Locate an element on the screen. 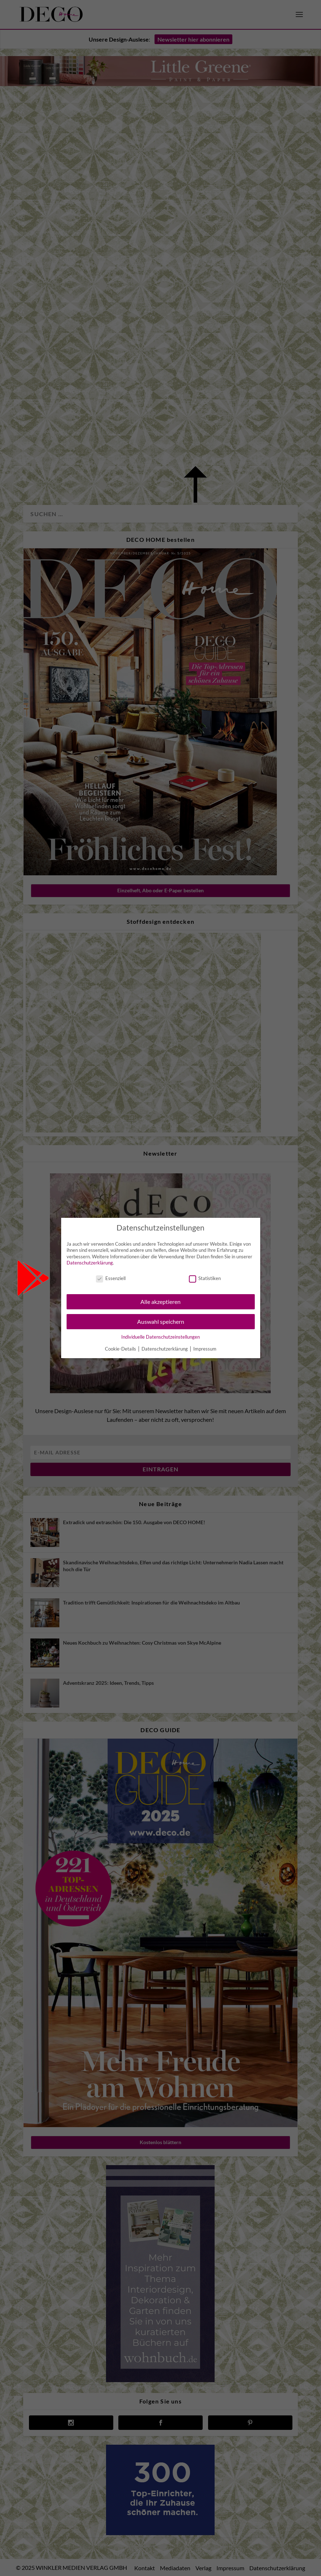 The image size is (321, 2576). scroll to top of page is located at coordinates (195, 484).